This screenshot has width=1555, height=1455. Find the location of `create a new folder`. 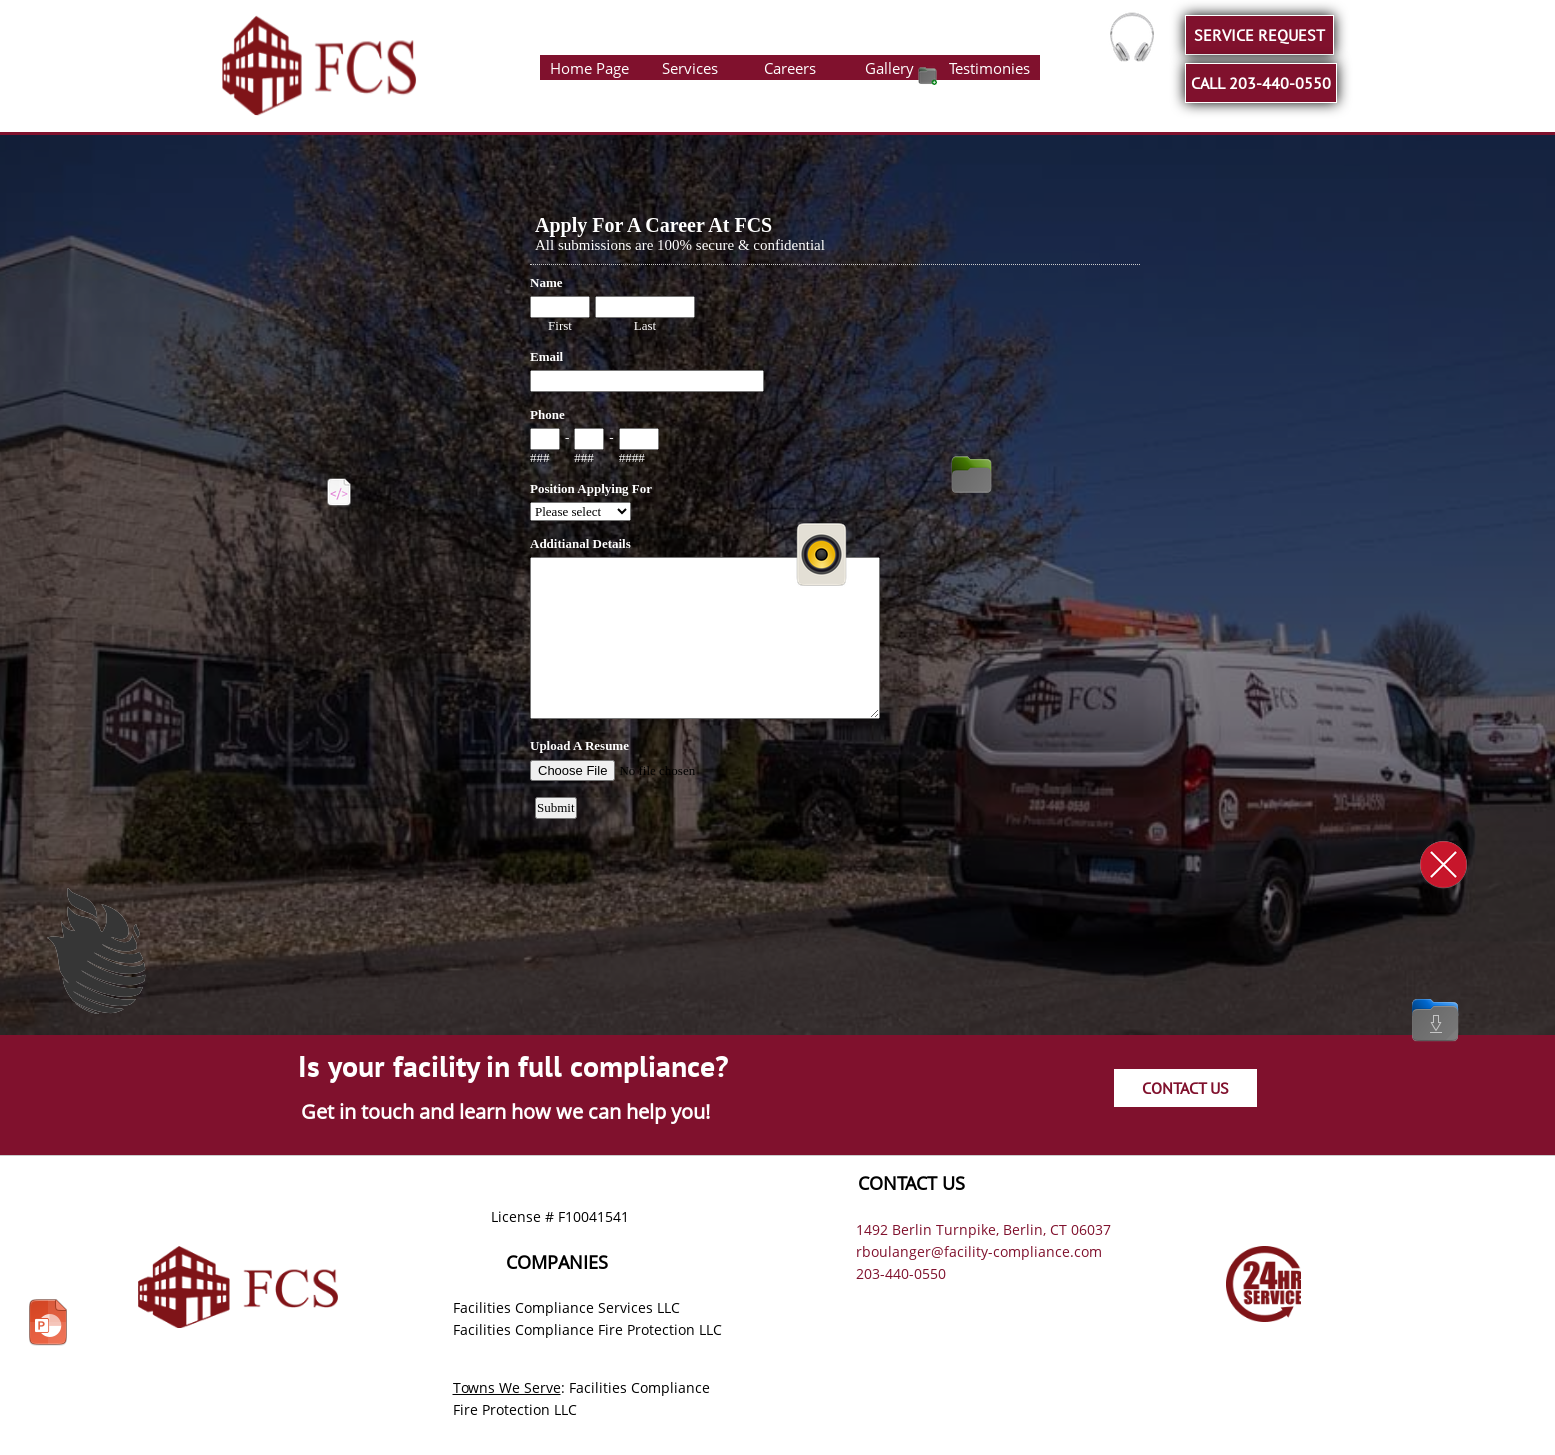

create a new folder is located at coordinates (927, 75).